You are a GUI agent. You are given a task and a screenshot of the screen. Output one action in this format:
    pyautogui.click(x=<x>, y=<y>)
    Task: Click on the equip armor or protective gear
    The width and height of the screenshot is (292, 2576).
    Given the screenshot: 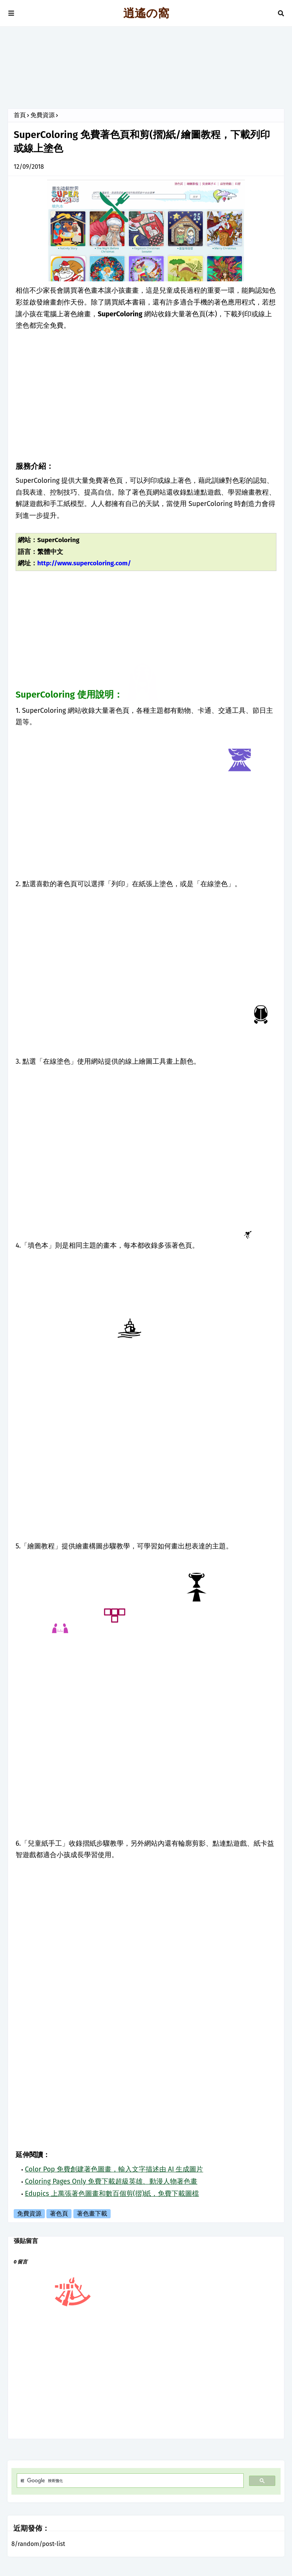 What is the action you would take?
    pyautogui.click(x=260, y=1014)
    